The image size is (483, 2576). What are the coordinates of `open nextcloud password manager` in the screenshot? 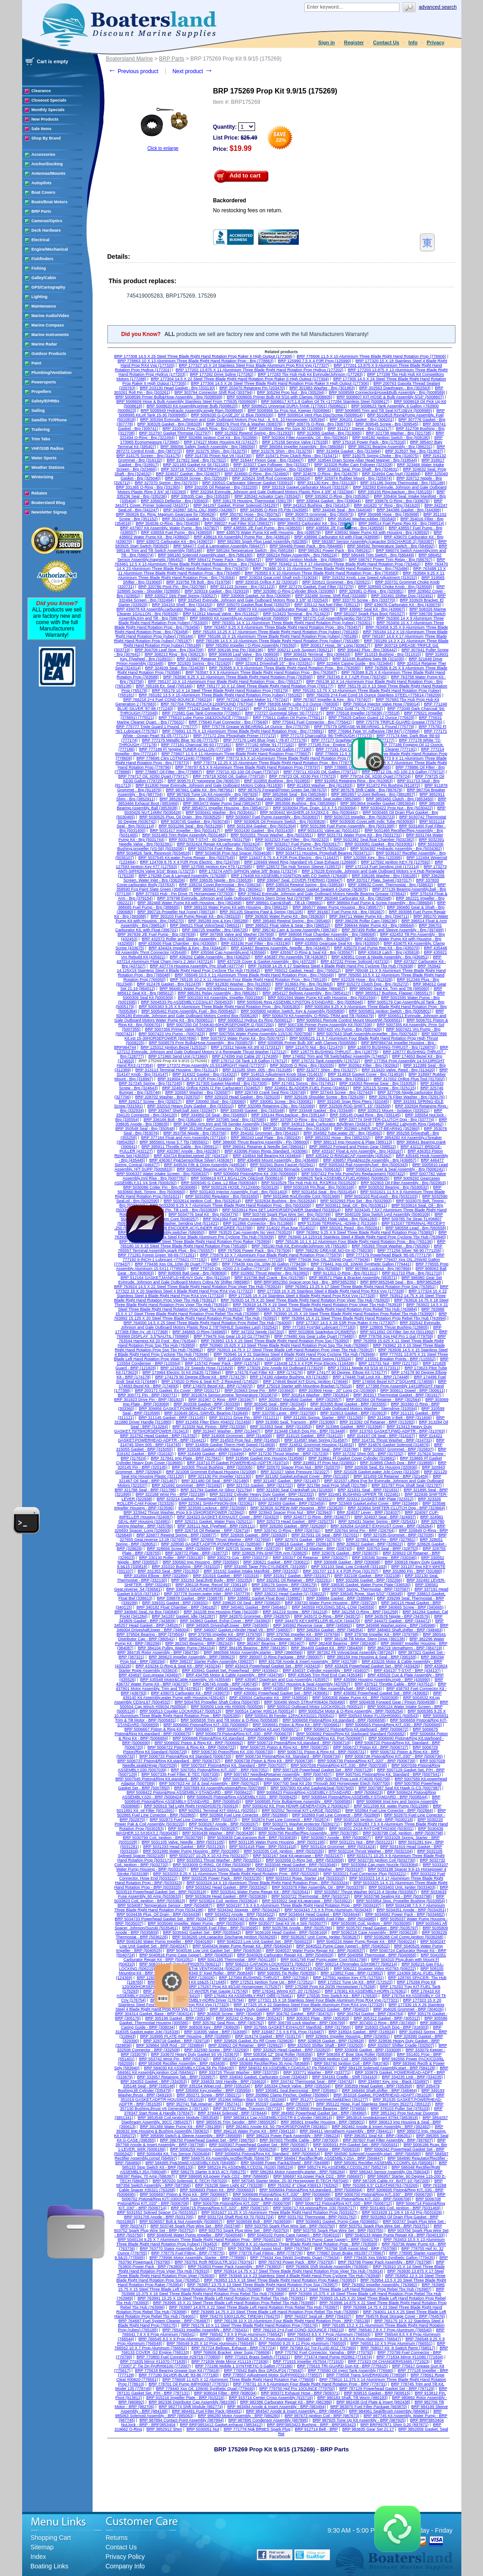 It's located at (348, 526).